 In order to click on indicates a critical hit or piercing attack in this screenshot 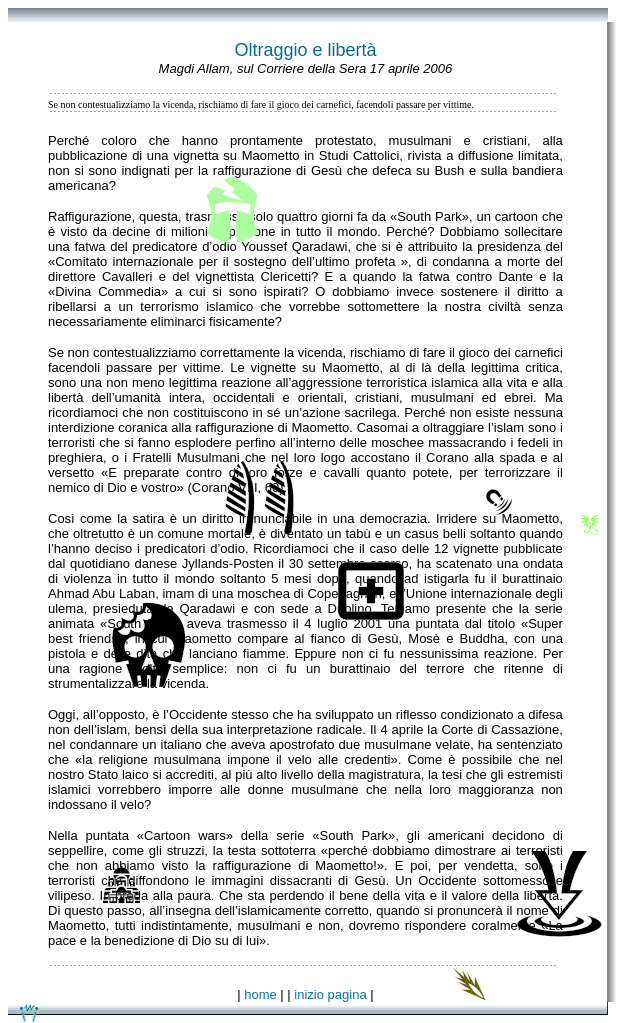, I will do `click(469, 984)`.